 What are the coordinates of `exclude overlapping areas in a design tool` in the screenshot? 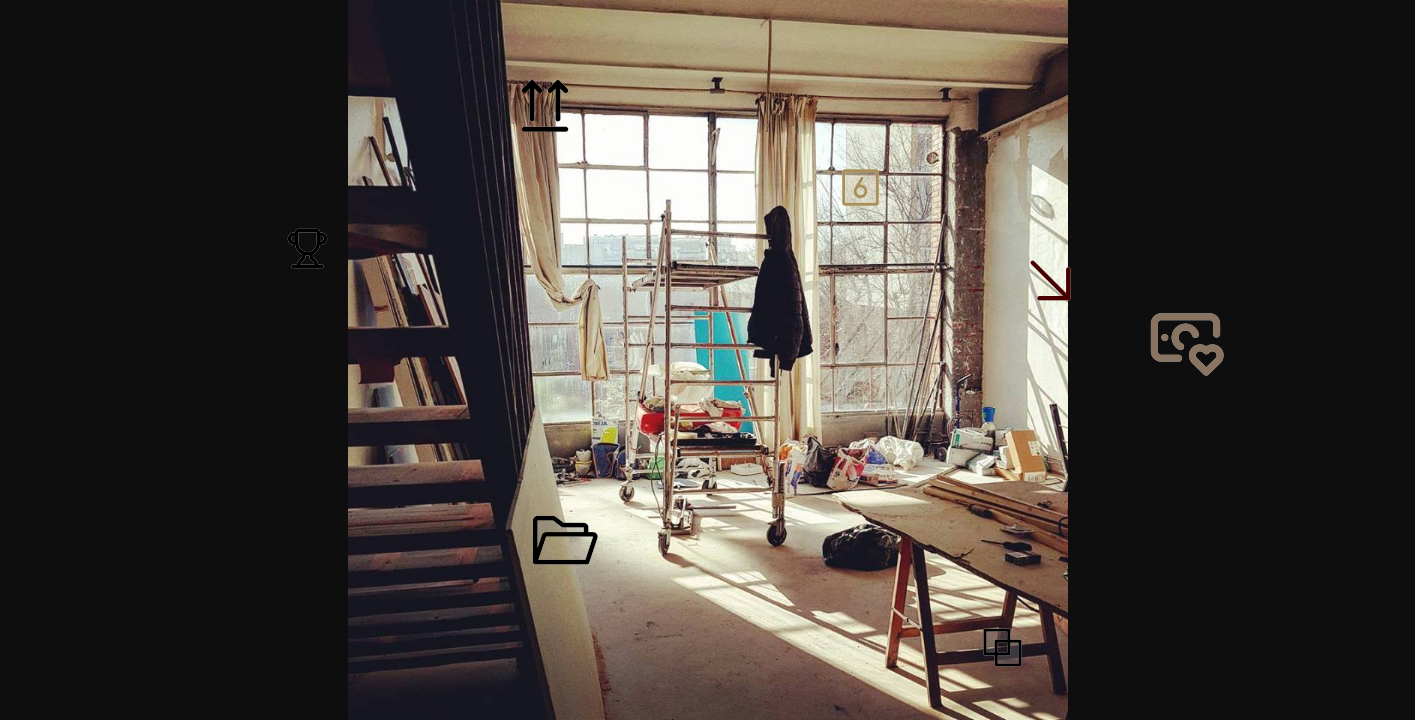 It's located at (1002, 647).